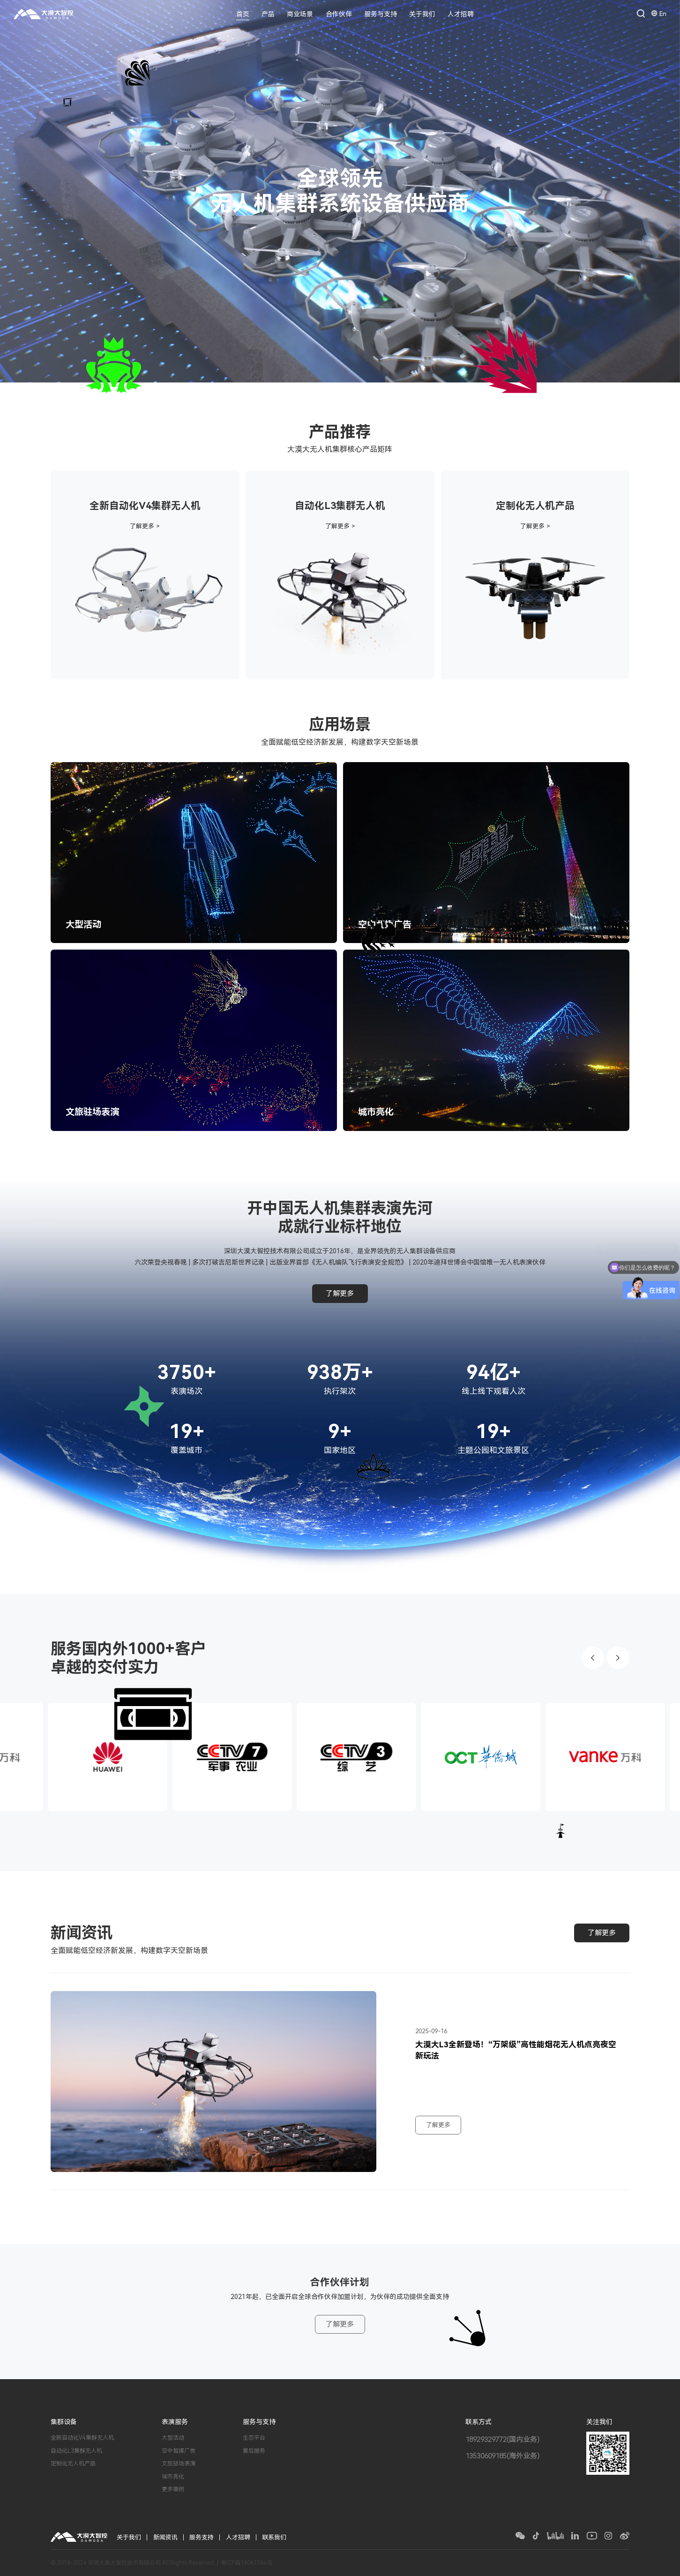 The image size is (680, 2576). I want to click on indicates an explosion or blast effect in a game, so click(503, 358).